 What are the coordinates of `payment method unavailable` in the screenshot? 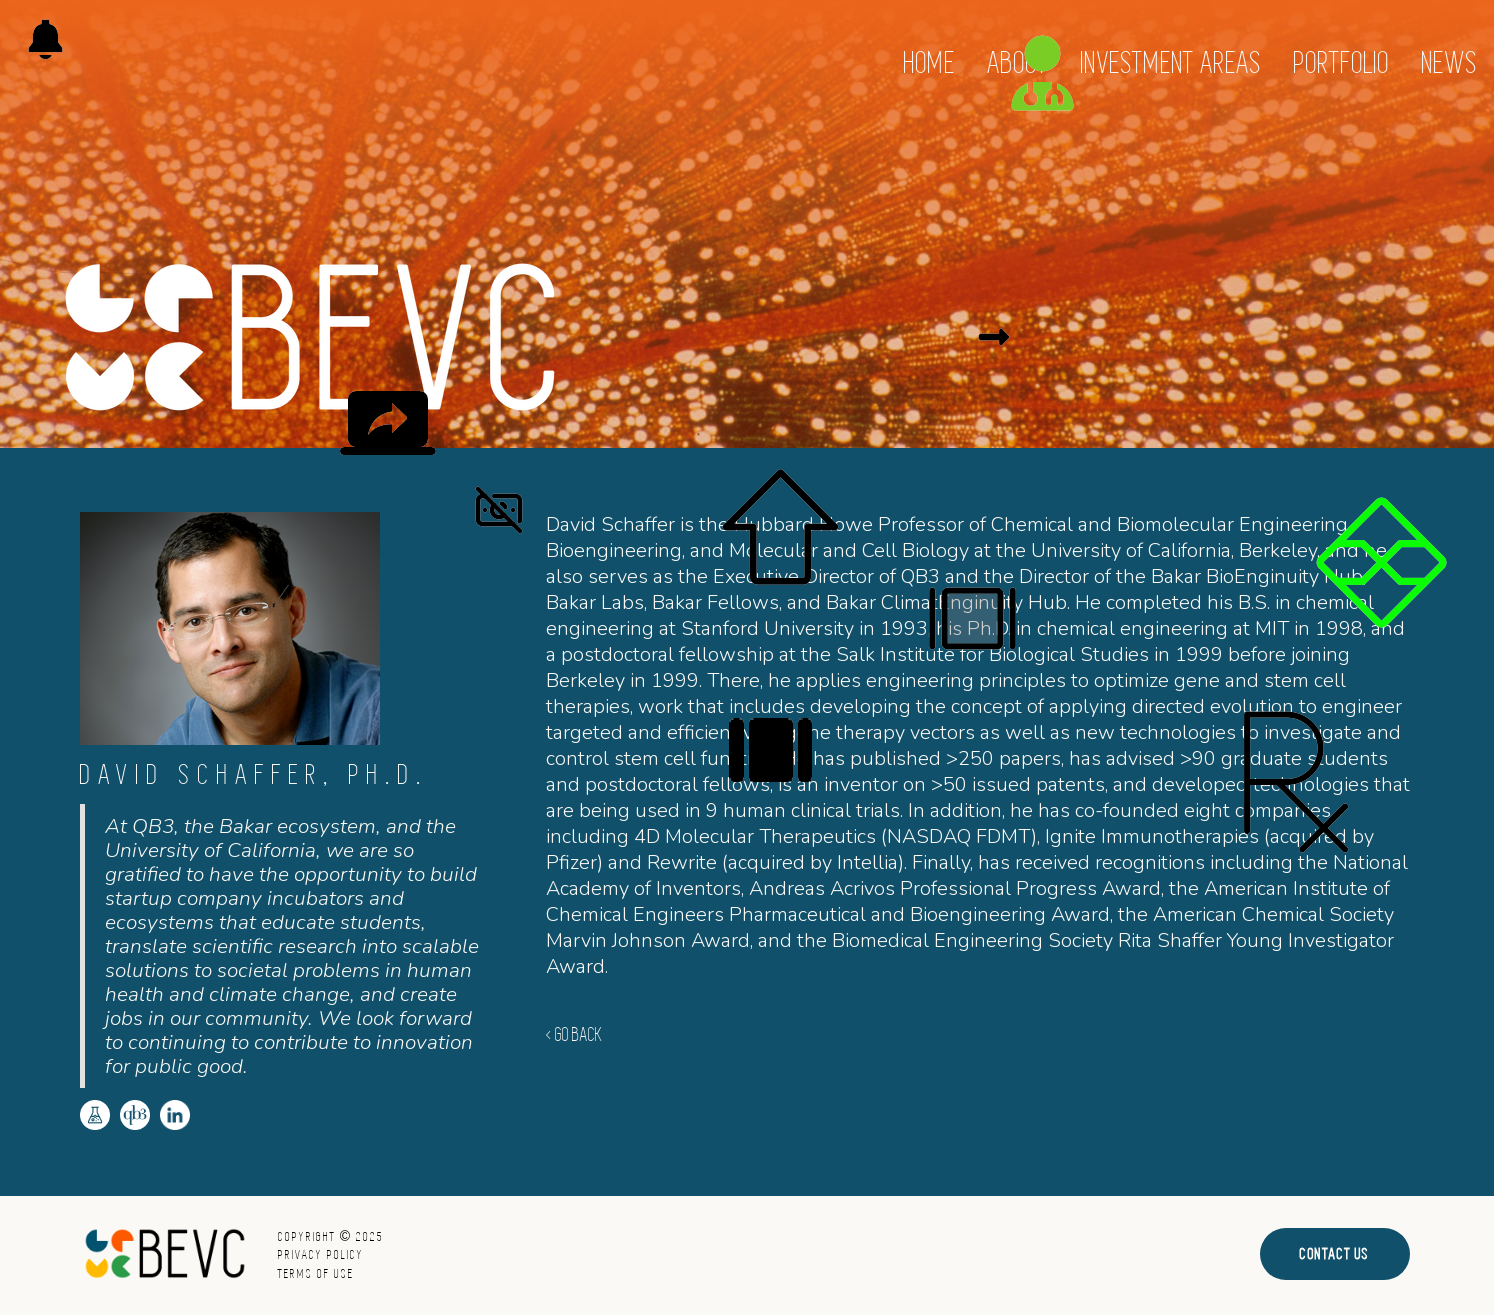 It's located at (499, 510).